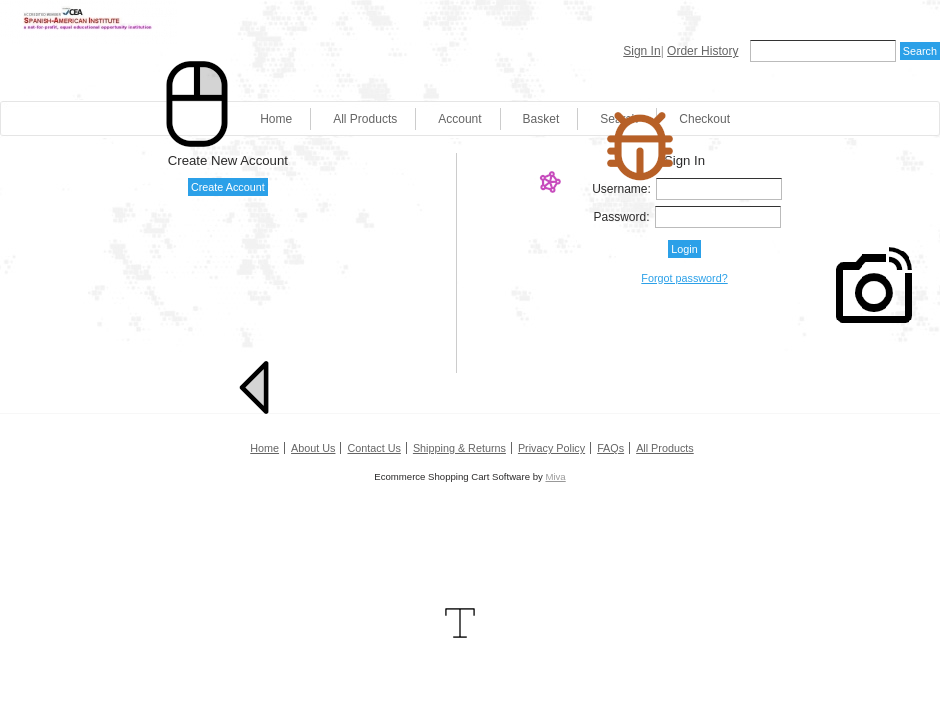  Describe the element at coordinates (256, 387) in the screenshot. I see `go back to the previous screen` at that location.